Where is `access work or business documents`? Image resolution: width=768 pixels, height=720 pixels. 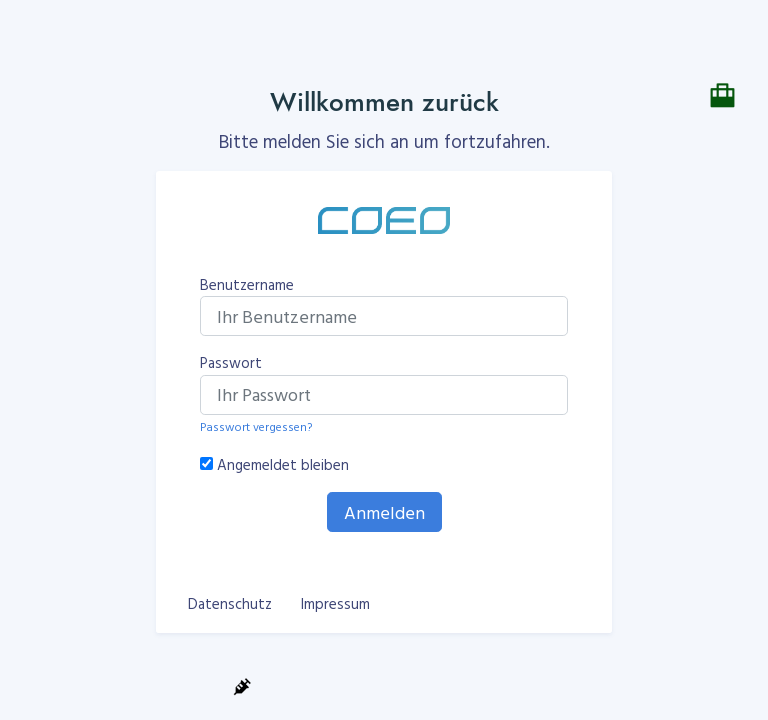
access work or business documents is located at coordinates (722, 96).